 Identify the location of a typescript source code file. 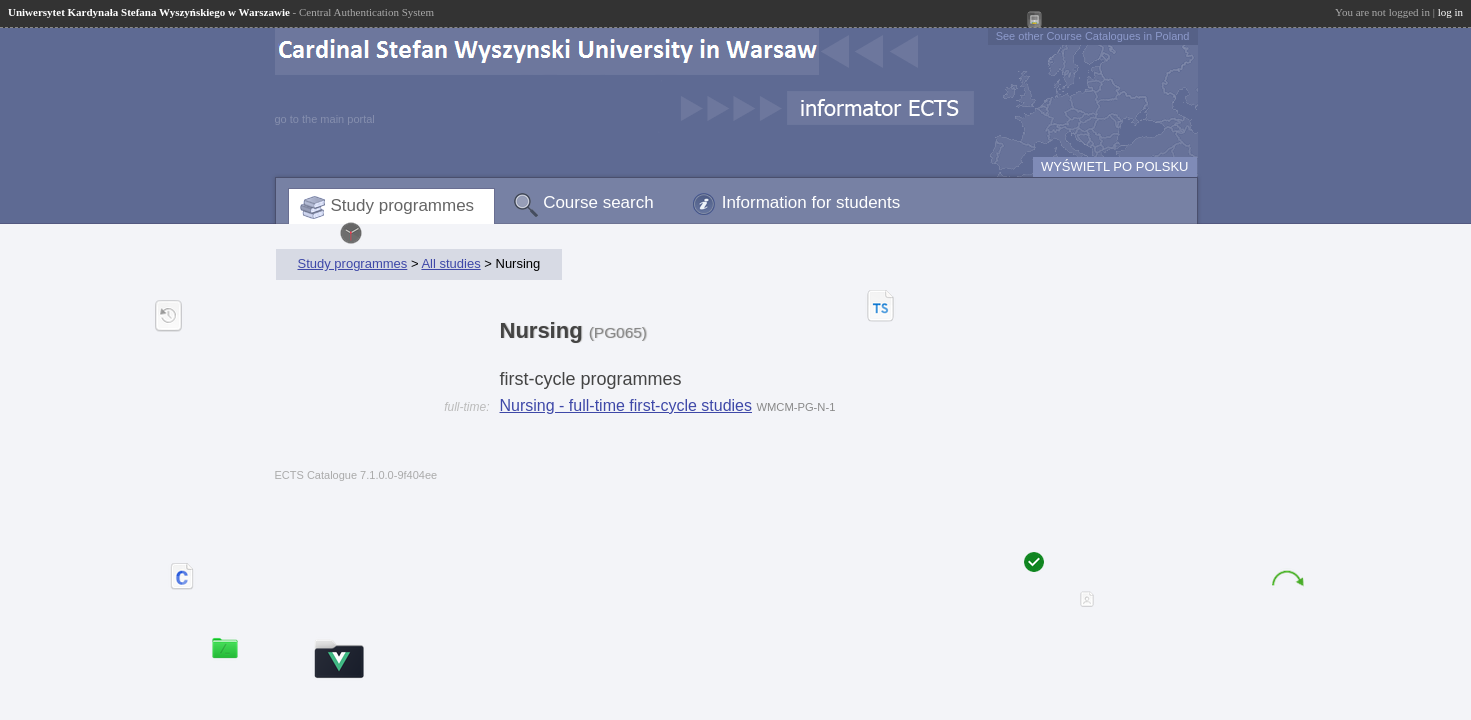
(880, 305).